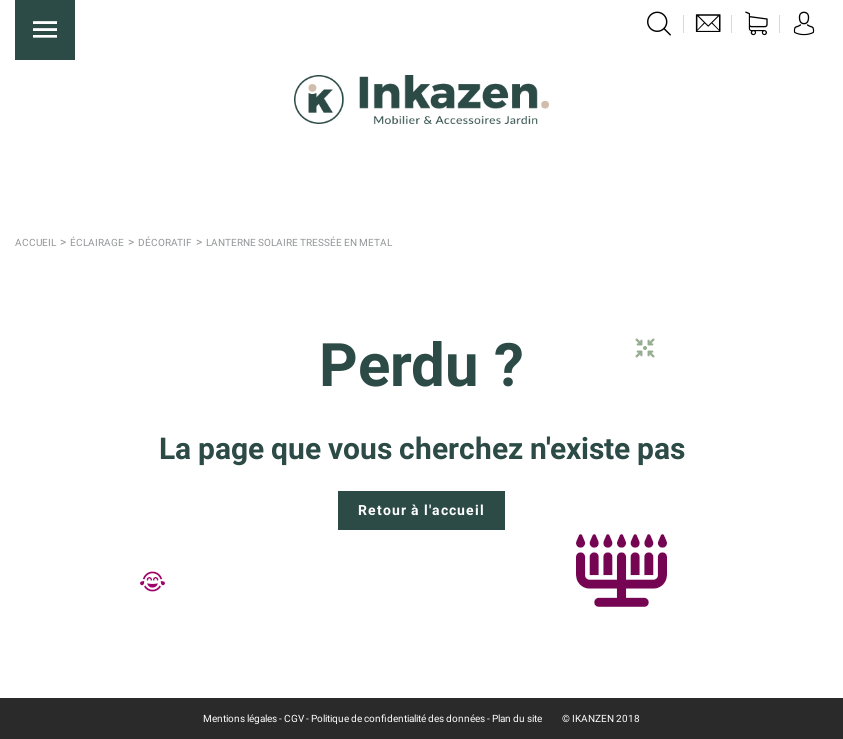  Describe the element at coordinates (621, 570) in the screenshot. I see `indicates hanukkah-related content or events` at that location.